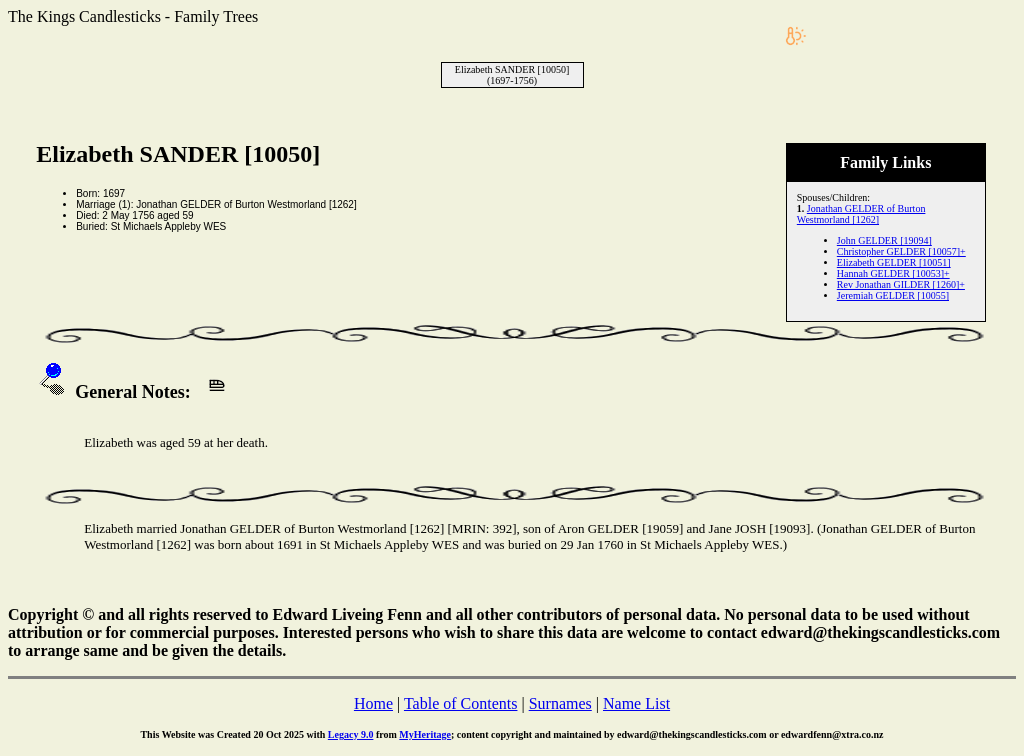  What do you see at coordinates (796, 36) in the screenshot?
I see `view current outdoor temperature` at bounding box center [796, 36].